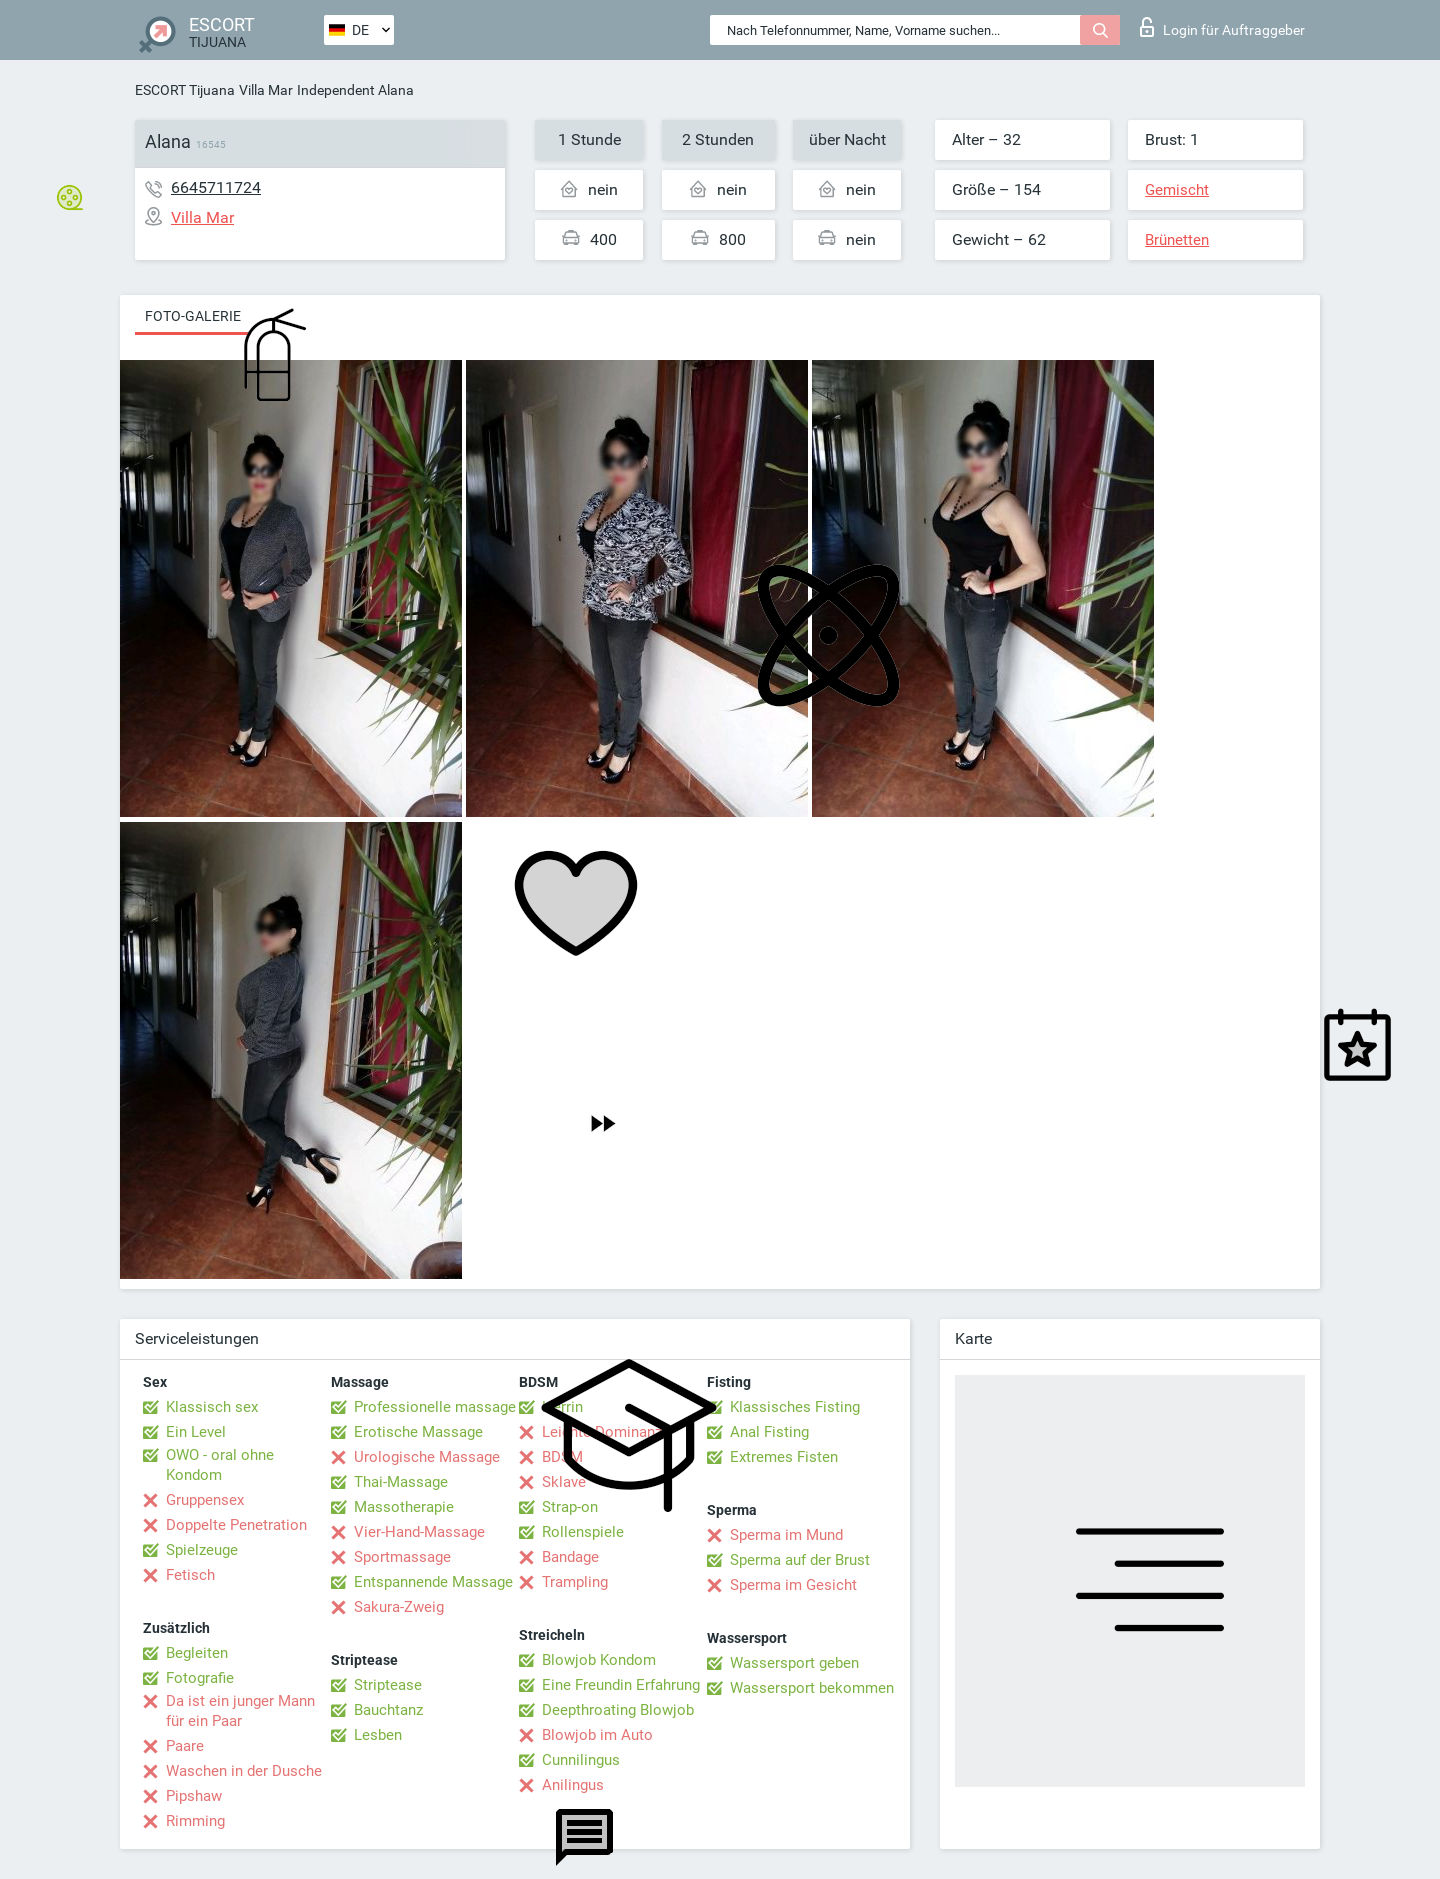 The image size is (1440, 1879). Describe the element at coordinates (828, 635) in the screenshot. I see `access science or chemistry features` at that location.